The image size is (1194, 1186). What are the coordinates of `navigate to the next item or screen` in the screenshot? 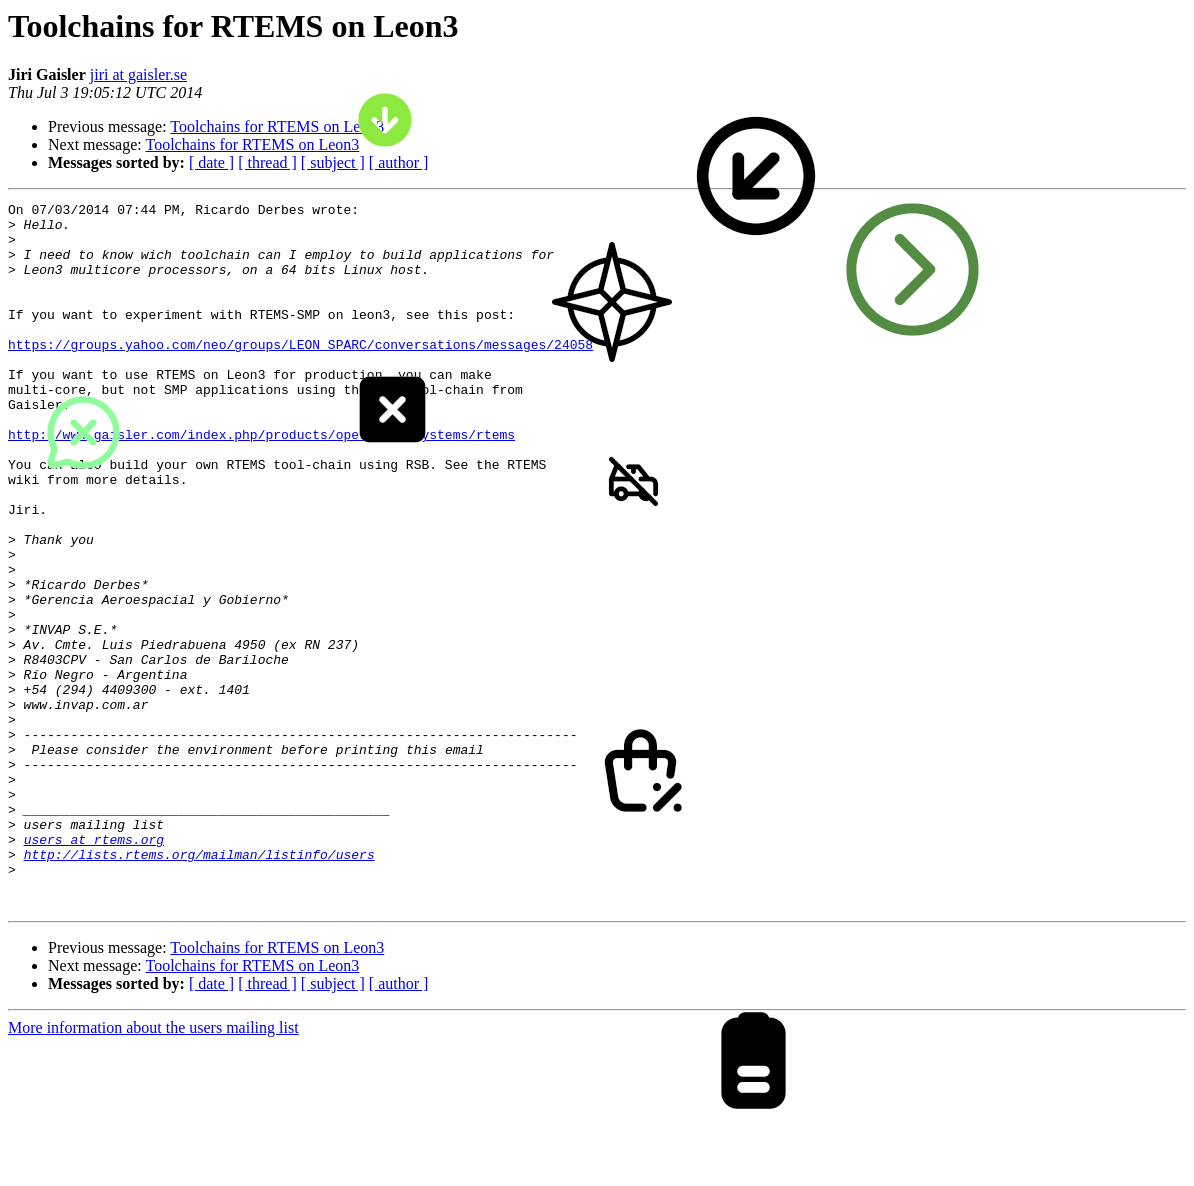 It's located at (912, 269).